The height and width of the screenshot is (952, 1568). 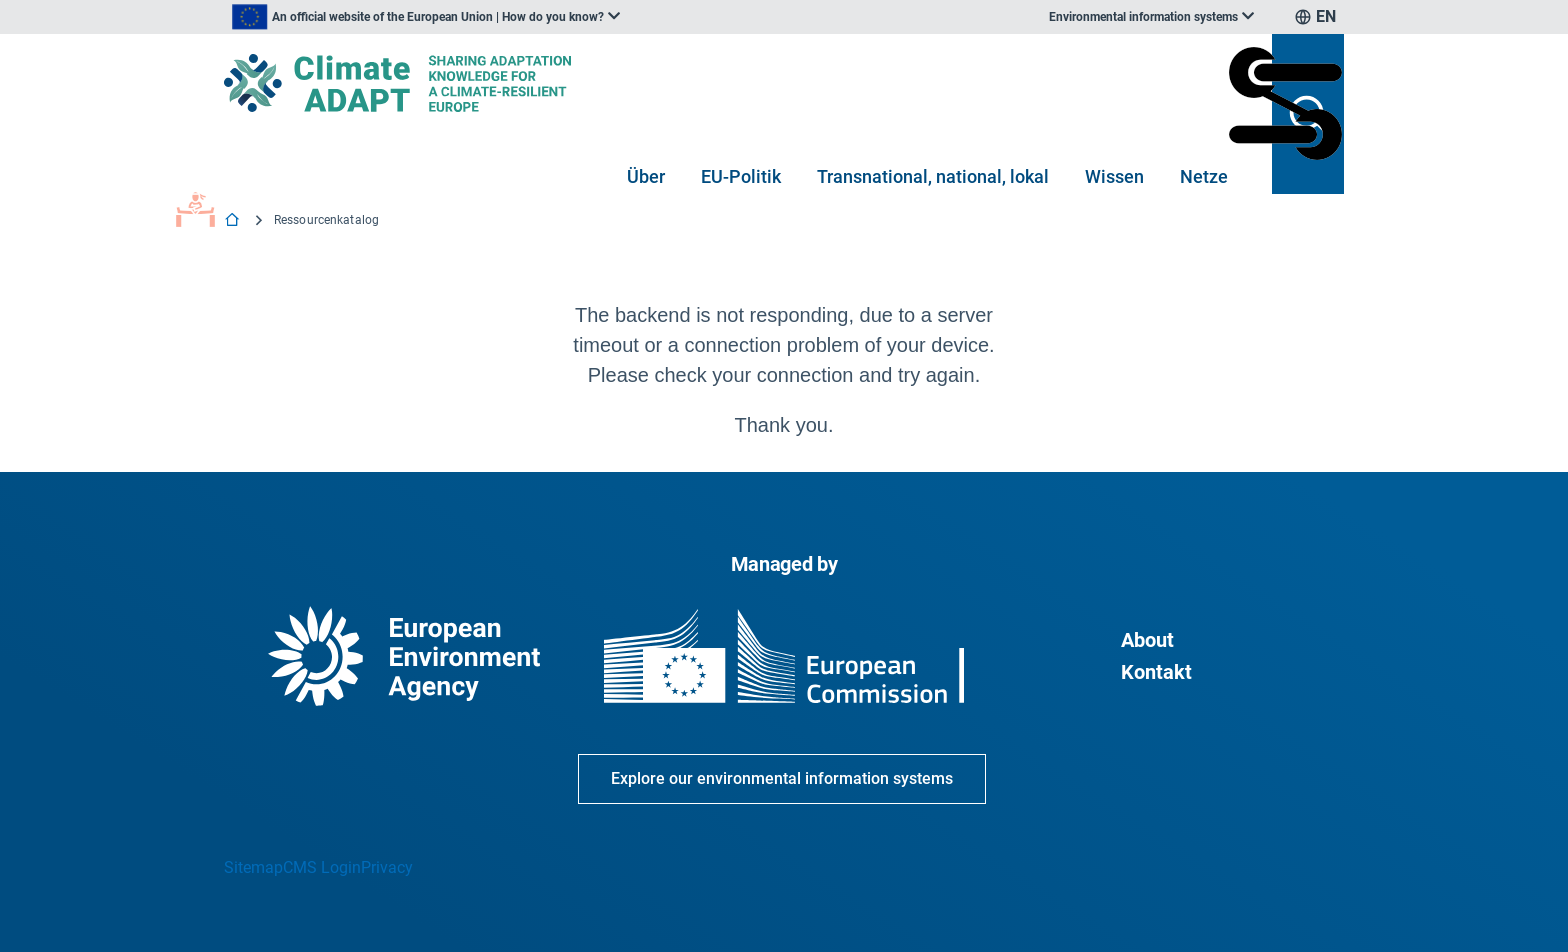 I want to click on connect or link two items together, so click(x=1285, y=103).